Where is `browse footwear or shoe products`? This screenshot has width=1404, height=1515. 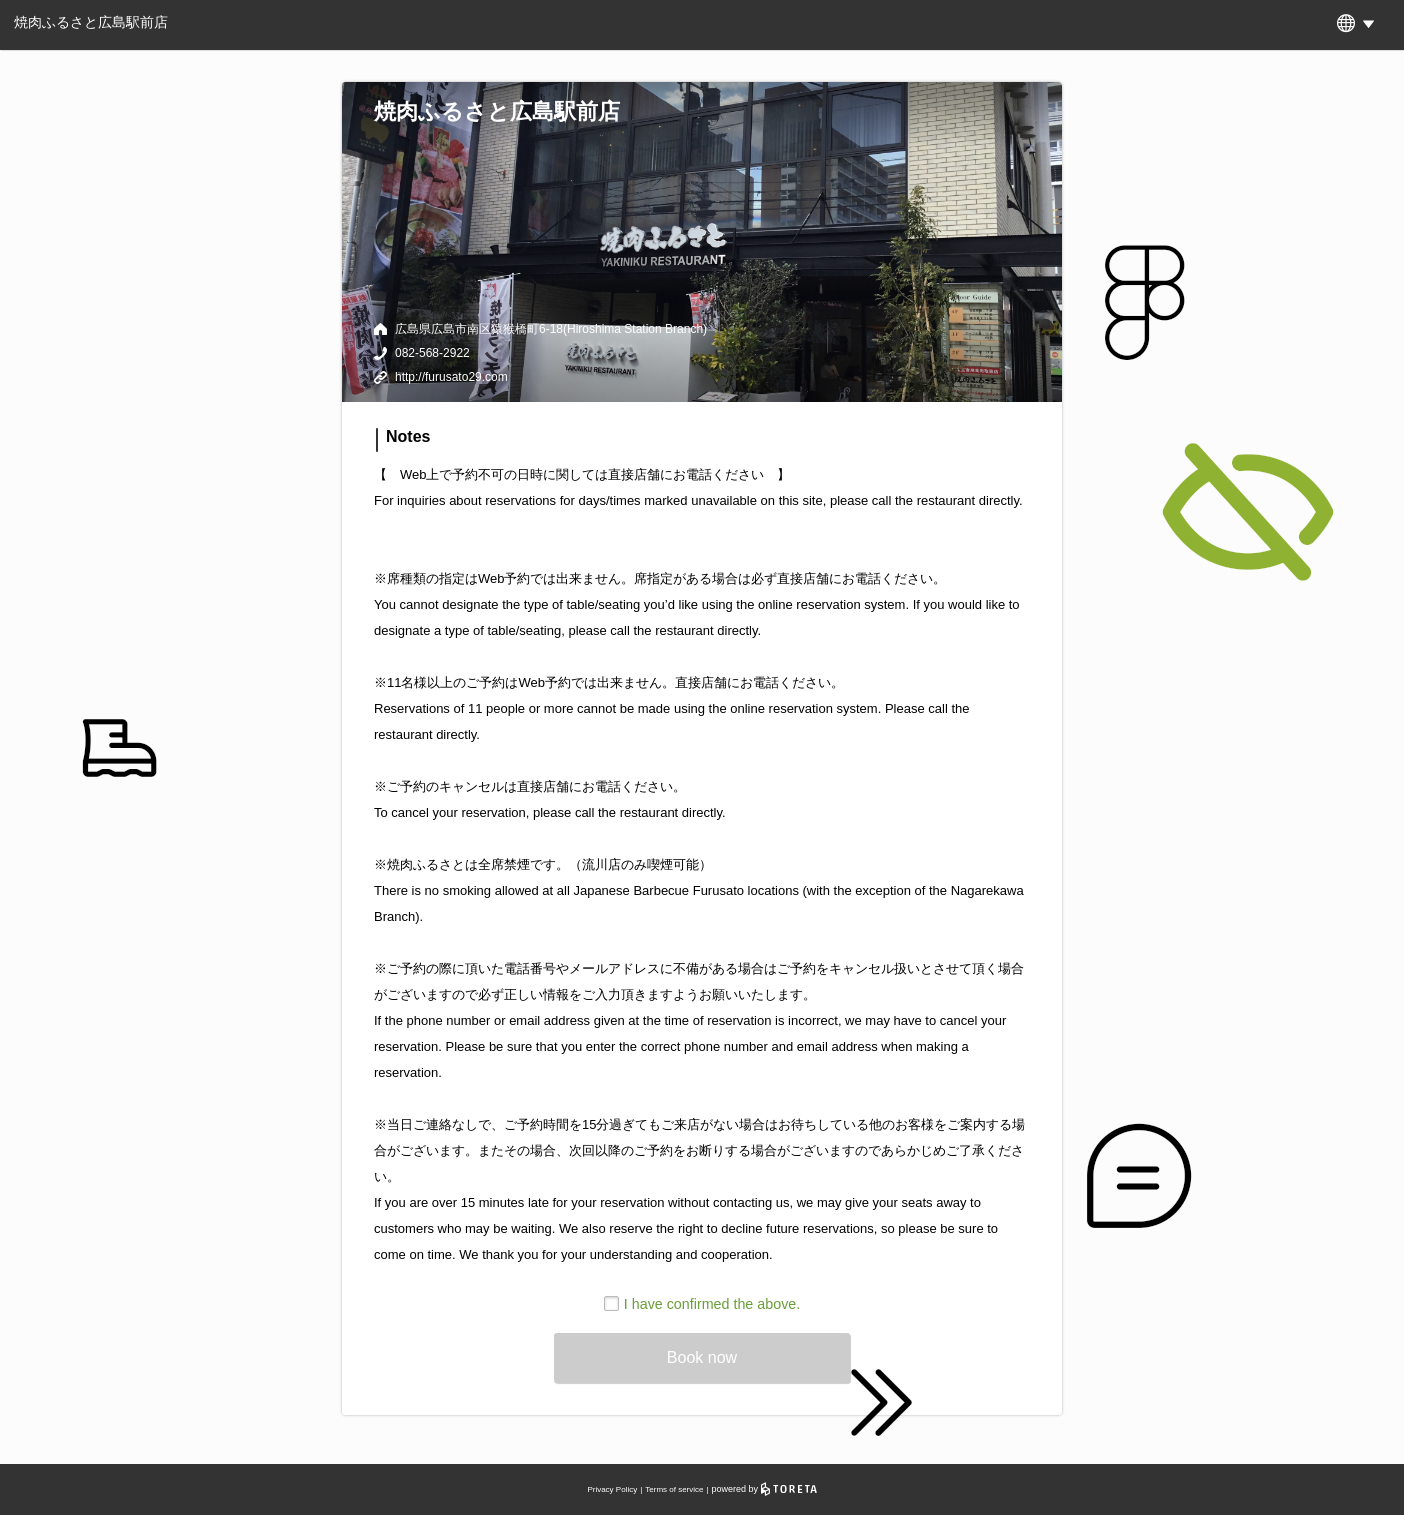
browse footwear or shoe products is located at coordinates (117, 748).